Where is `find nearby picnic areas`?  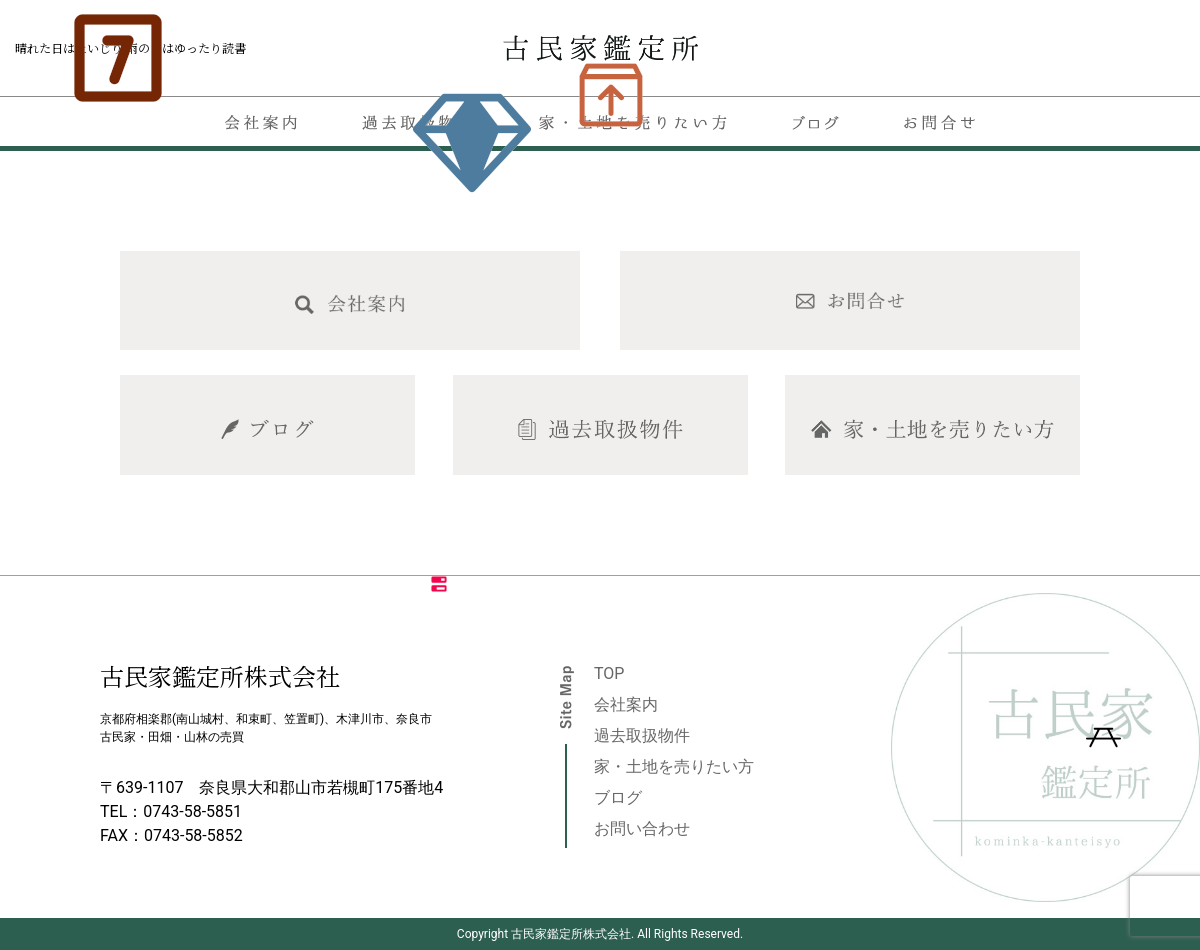 find nearby picnic areas is located at coordinates (1103, 737).